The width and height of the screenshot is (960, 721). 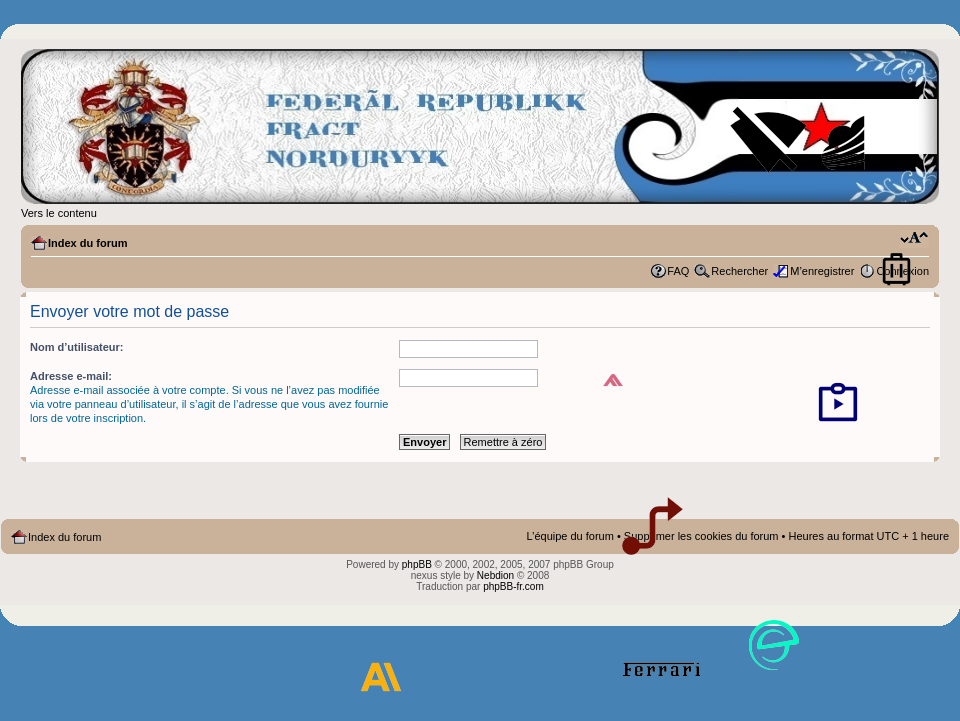 What do you see at coordinates (774, 645) in the screenshot?
I see `esoteric software company logo` at bounding box center [774, 645].